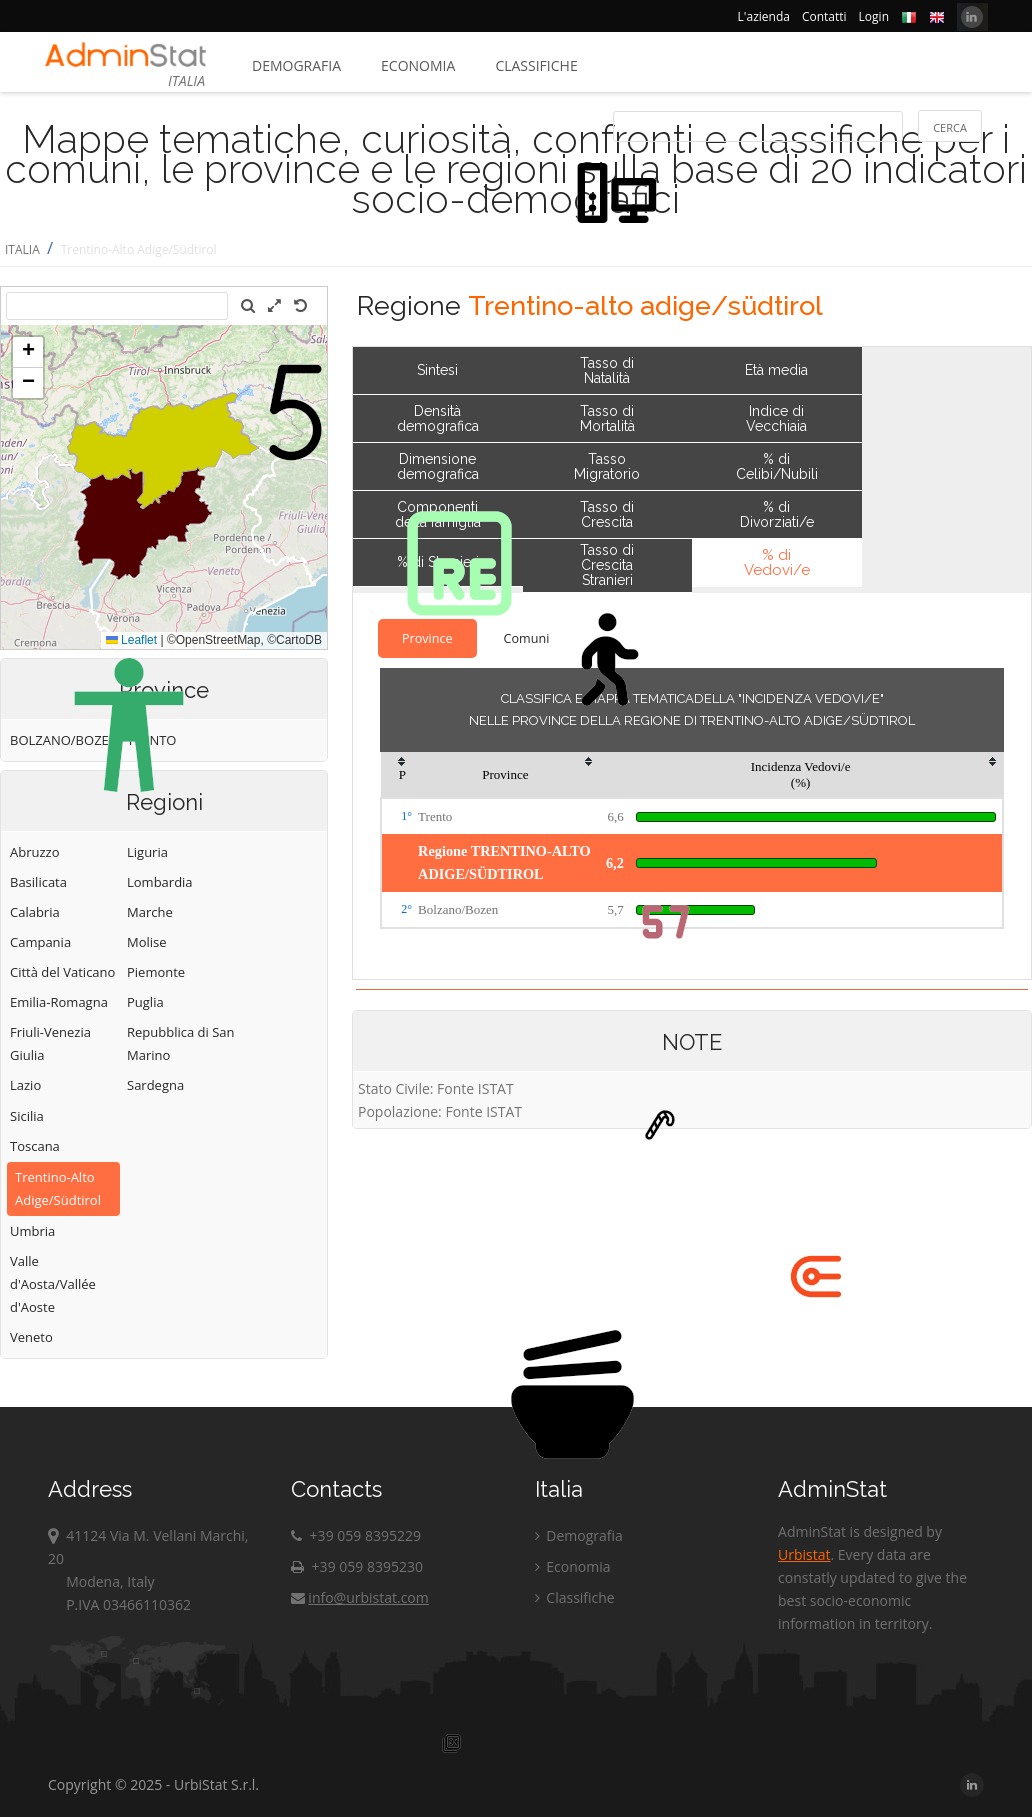 This screenshot has width=1032, height=1817. Describe the element at coordinates (295, 412) in the screenshot. I see `indicates the number five in a list or sequence` at that location.